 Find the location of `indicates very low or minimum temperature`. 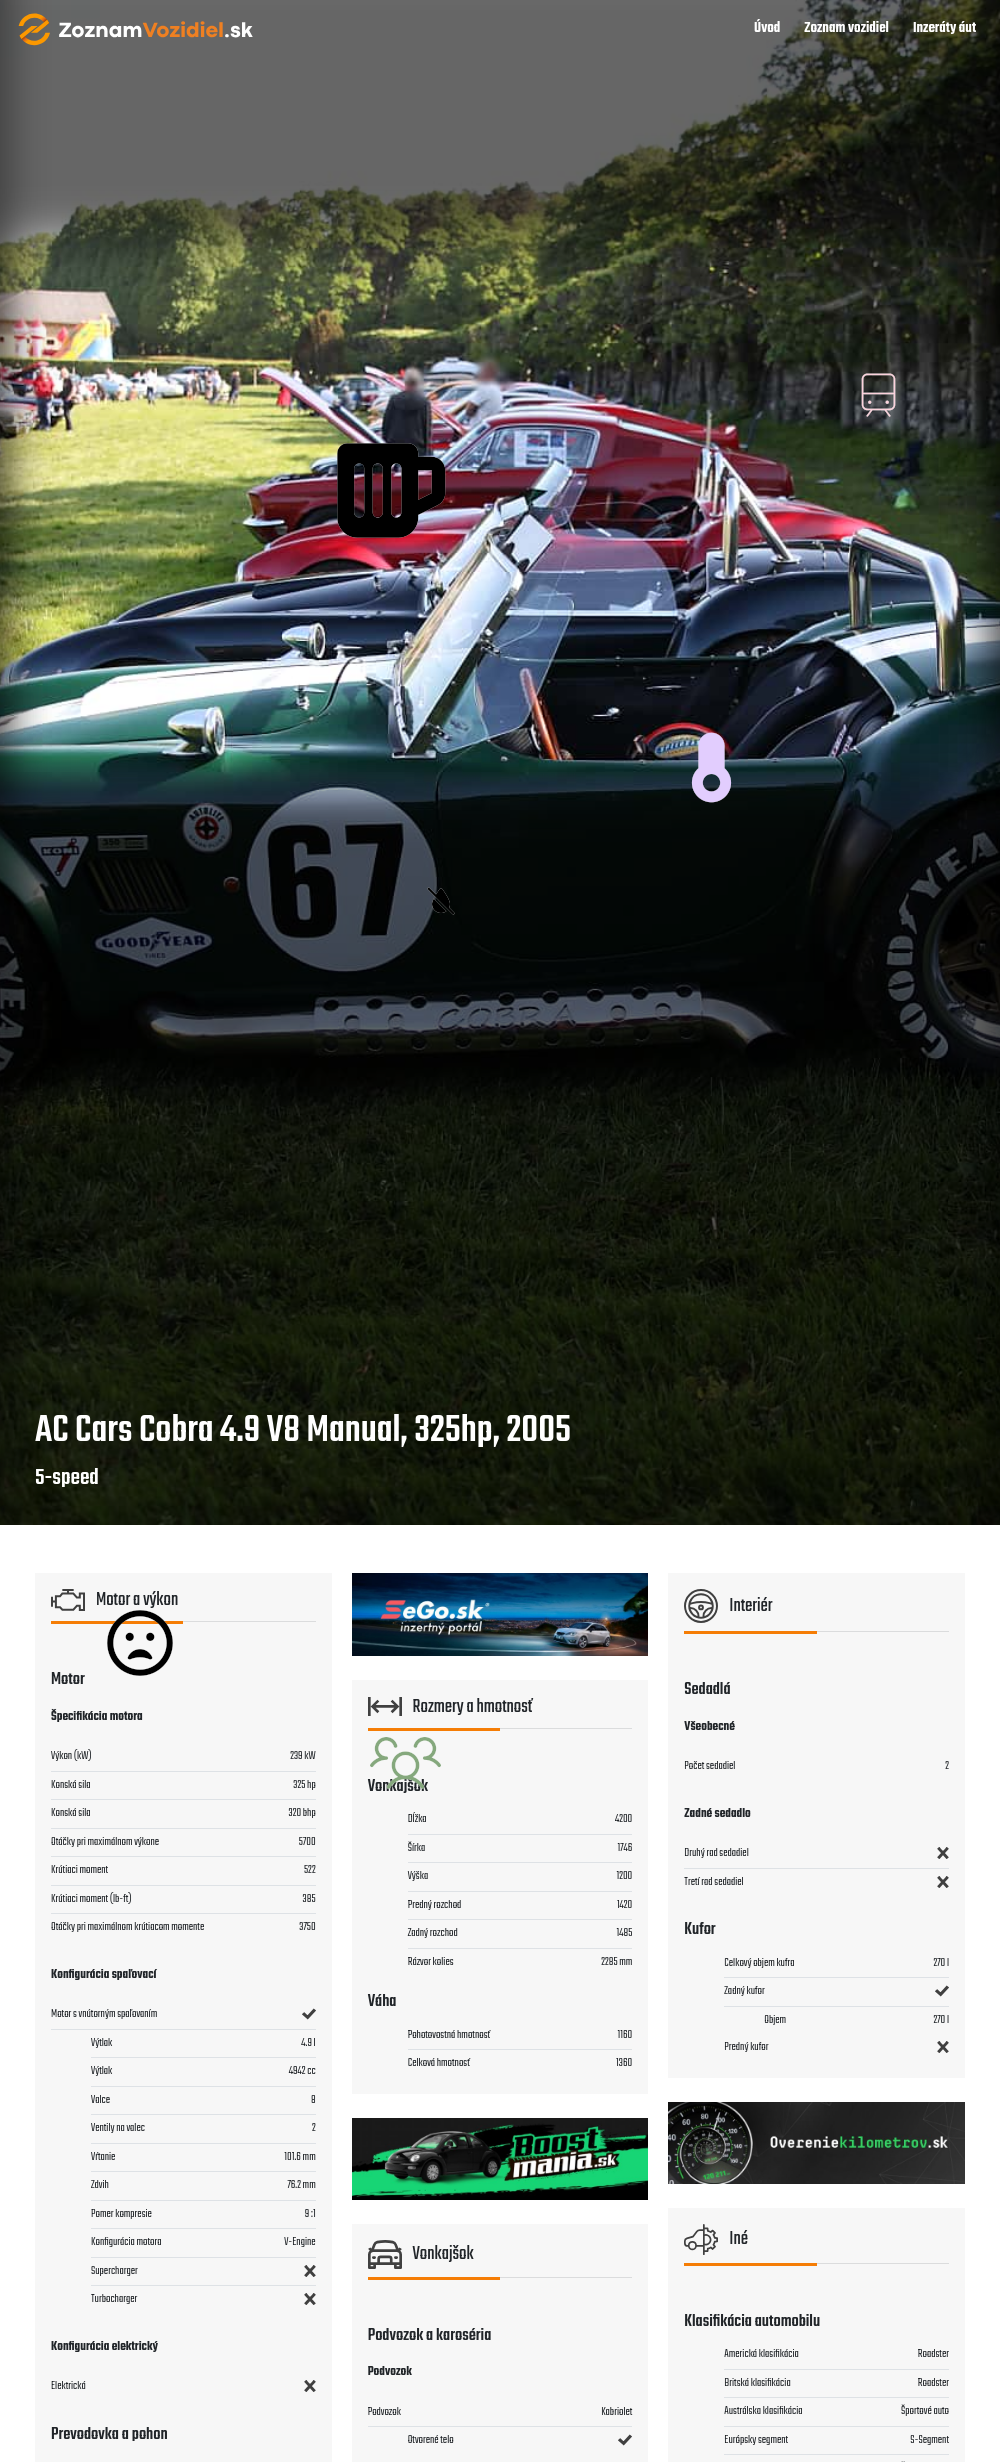

indicates very low or minimum temperature is located at coordinates (711, 767).